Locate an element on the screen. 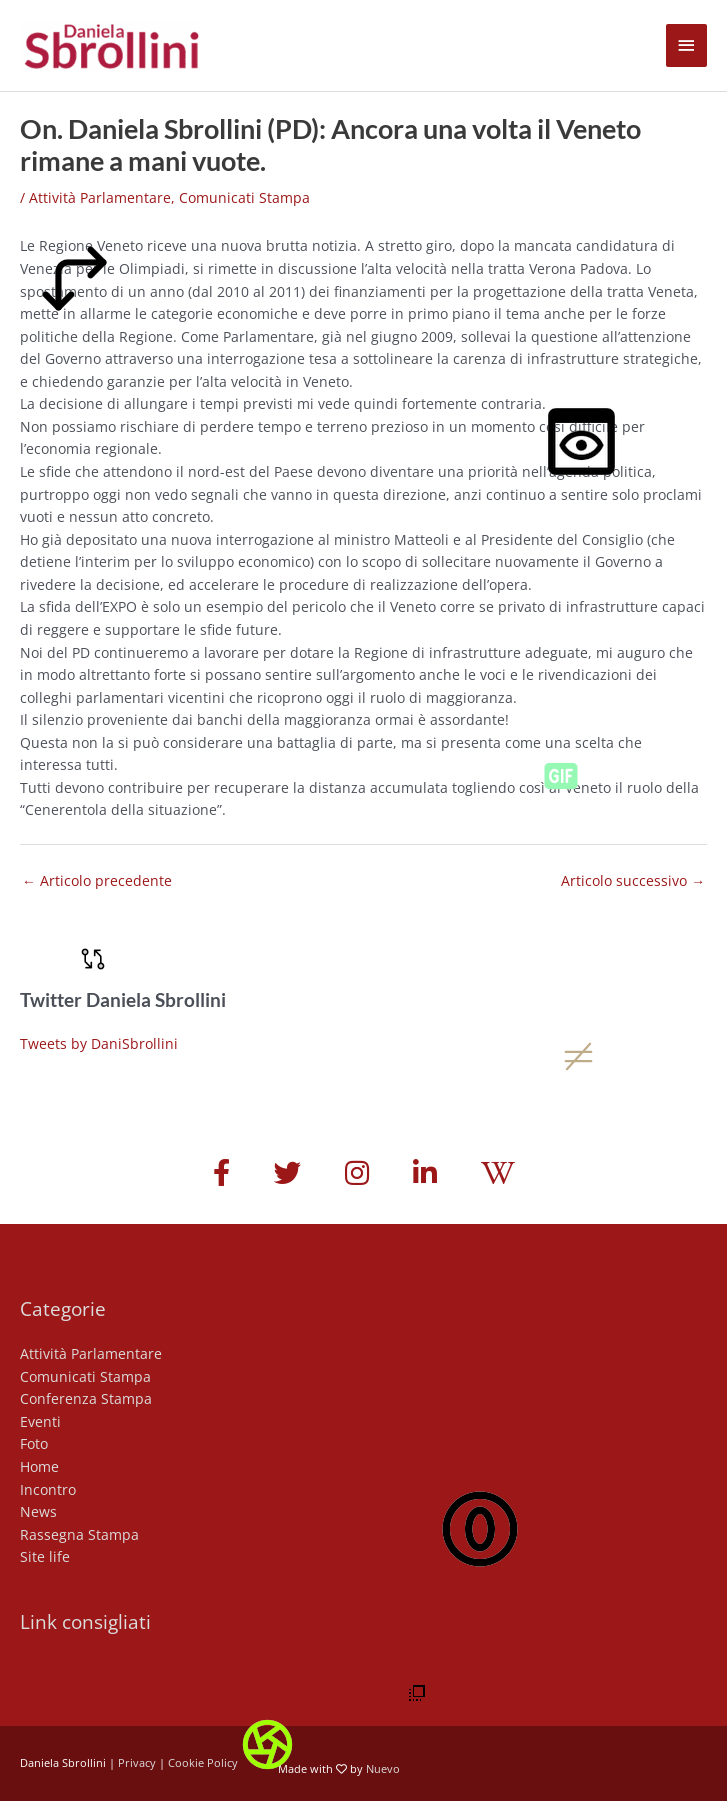 Image resolution: width=727 pixels, height=1801 pixels. adjust camera aperture settings is located at coordinates (267, 1744).